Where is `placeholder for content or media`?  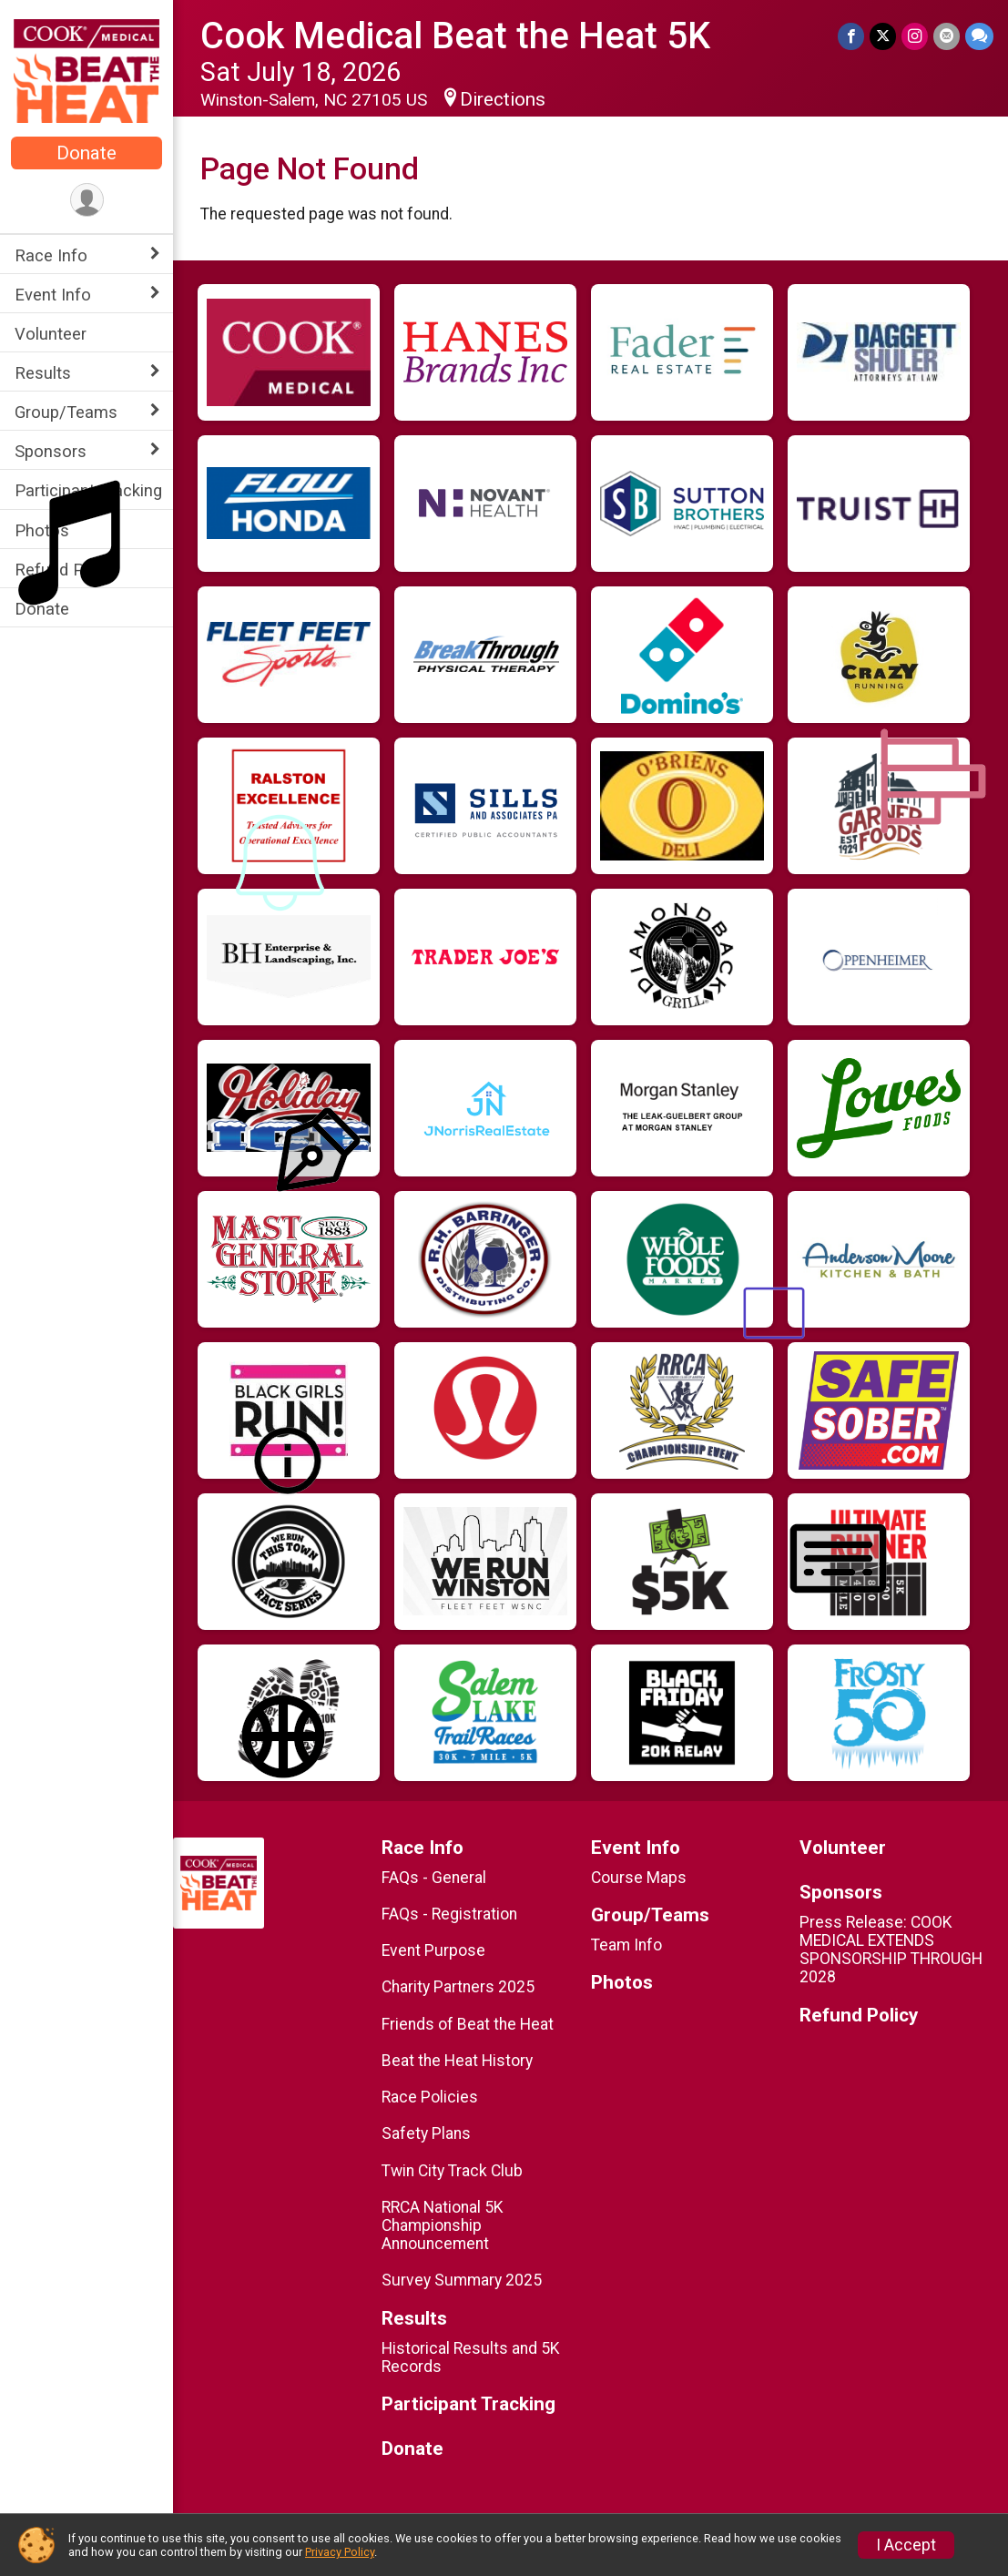 placeholder for content or media is located at coordinates (774, 1313).